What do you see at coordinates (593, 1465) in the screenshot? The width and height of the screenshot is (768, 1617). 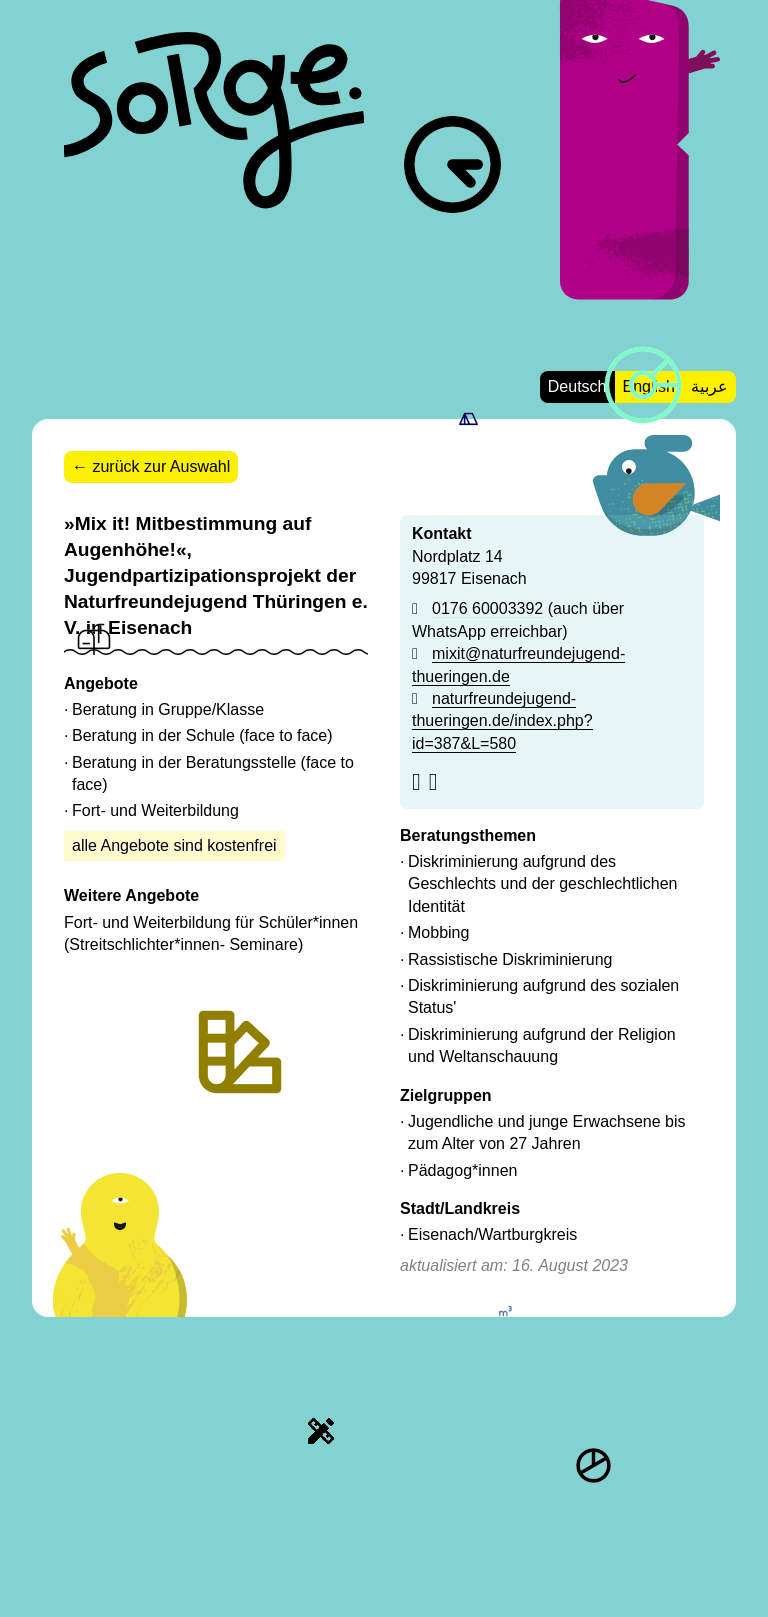 I see `view analytics or statistics breakdown` at bounding box center [593, 1465].